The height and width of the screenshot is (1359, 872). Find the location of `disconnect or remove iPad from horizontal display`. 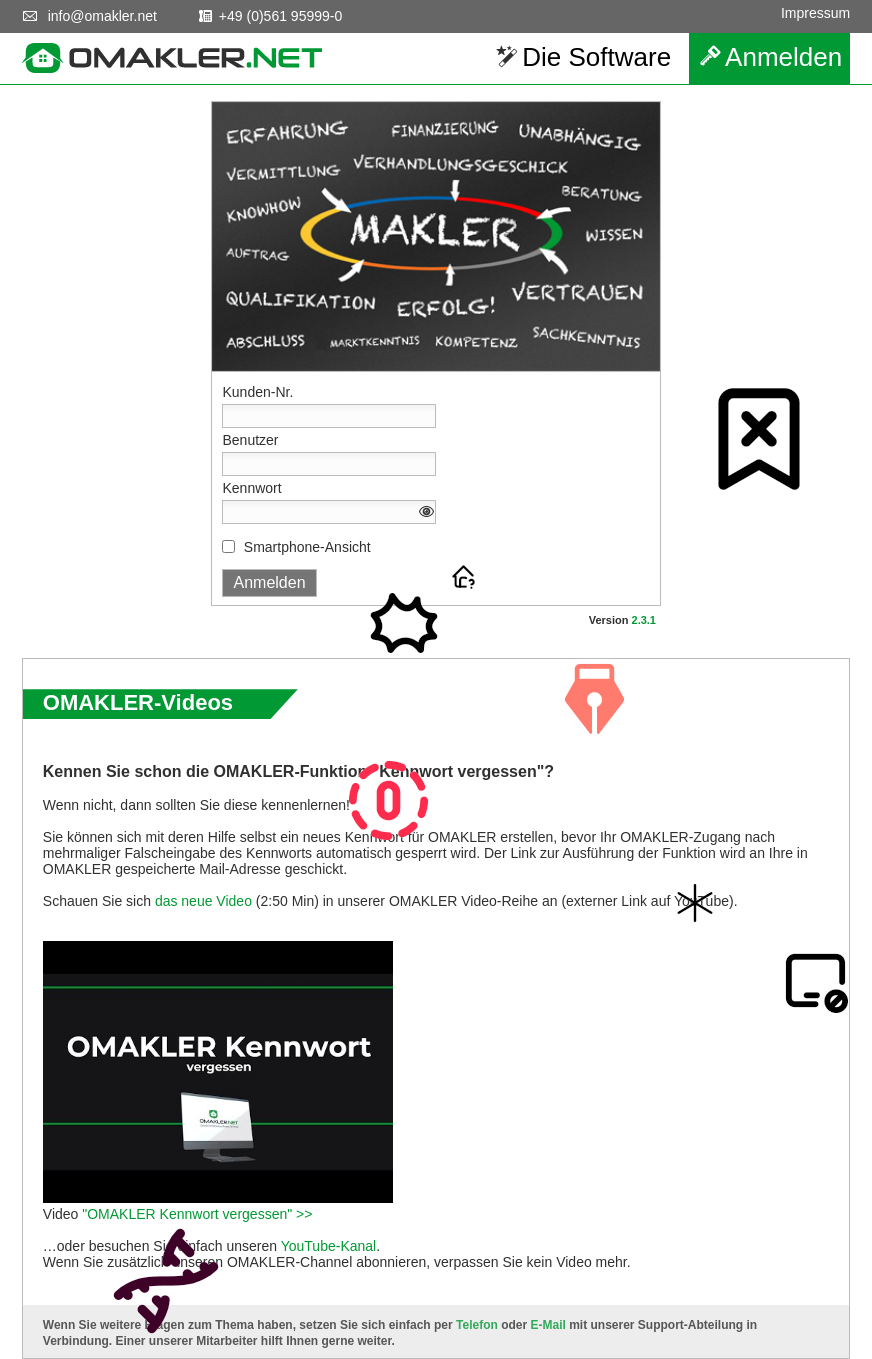

disconnect or remove iPad from horizontal display is located at coordinates (815, 980).